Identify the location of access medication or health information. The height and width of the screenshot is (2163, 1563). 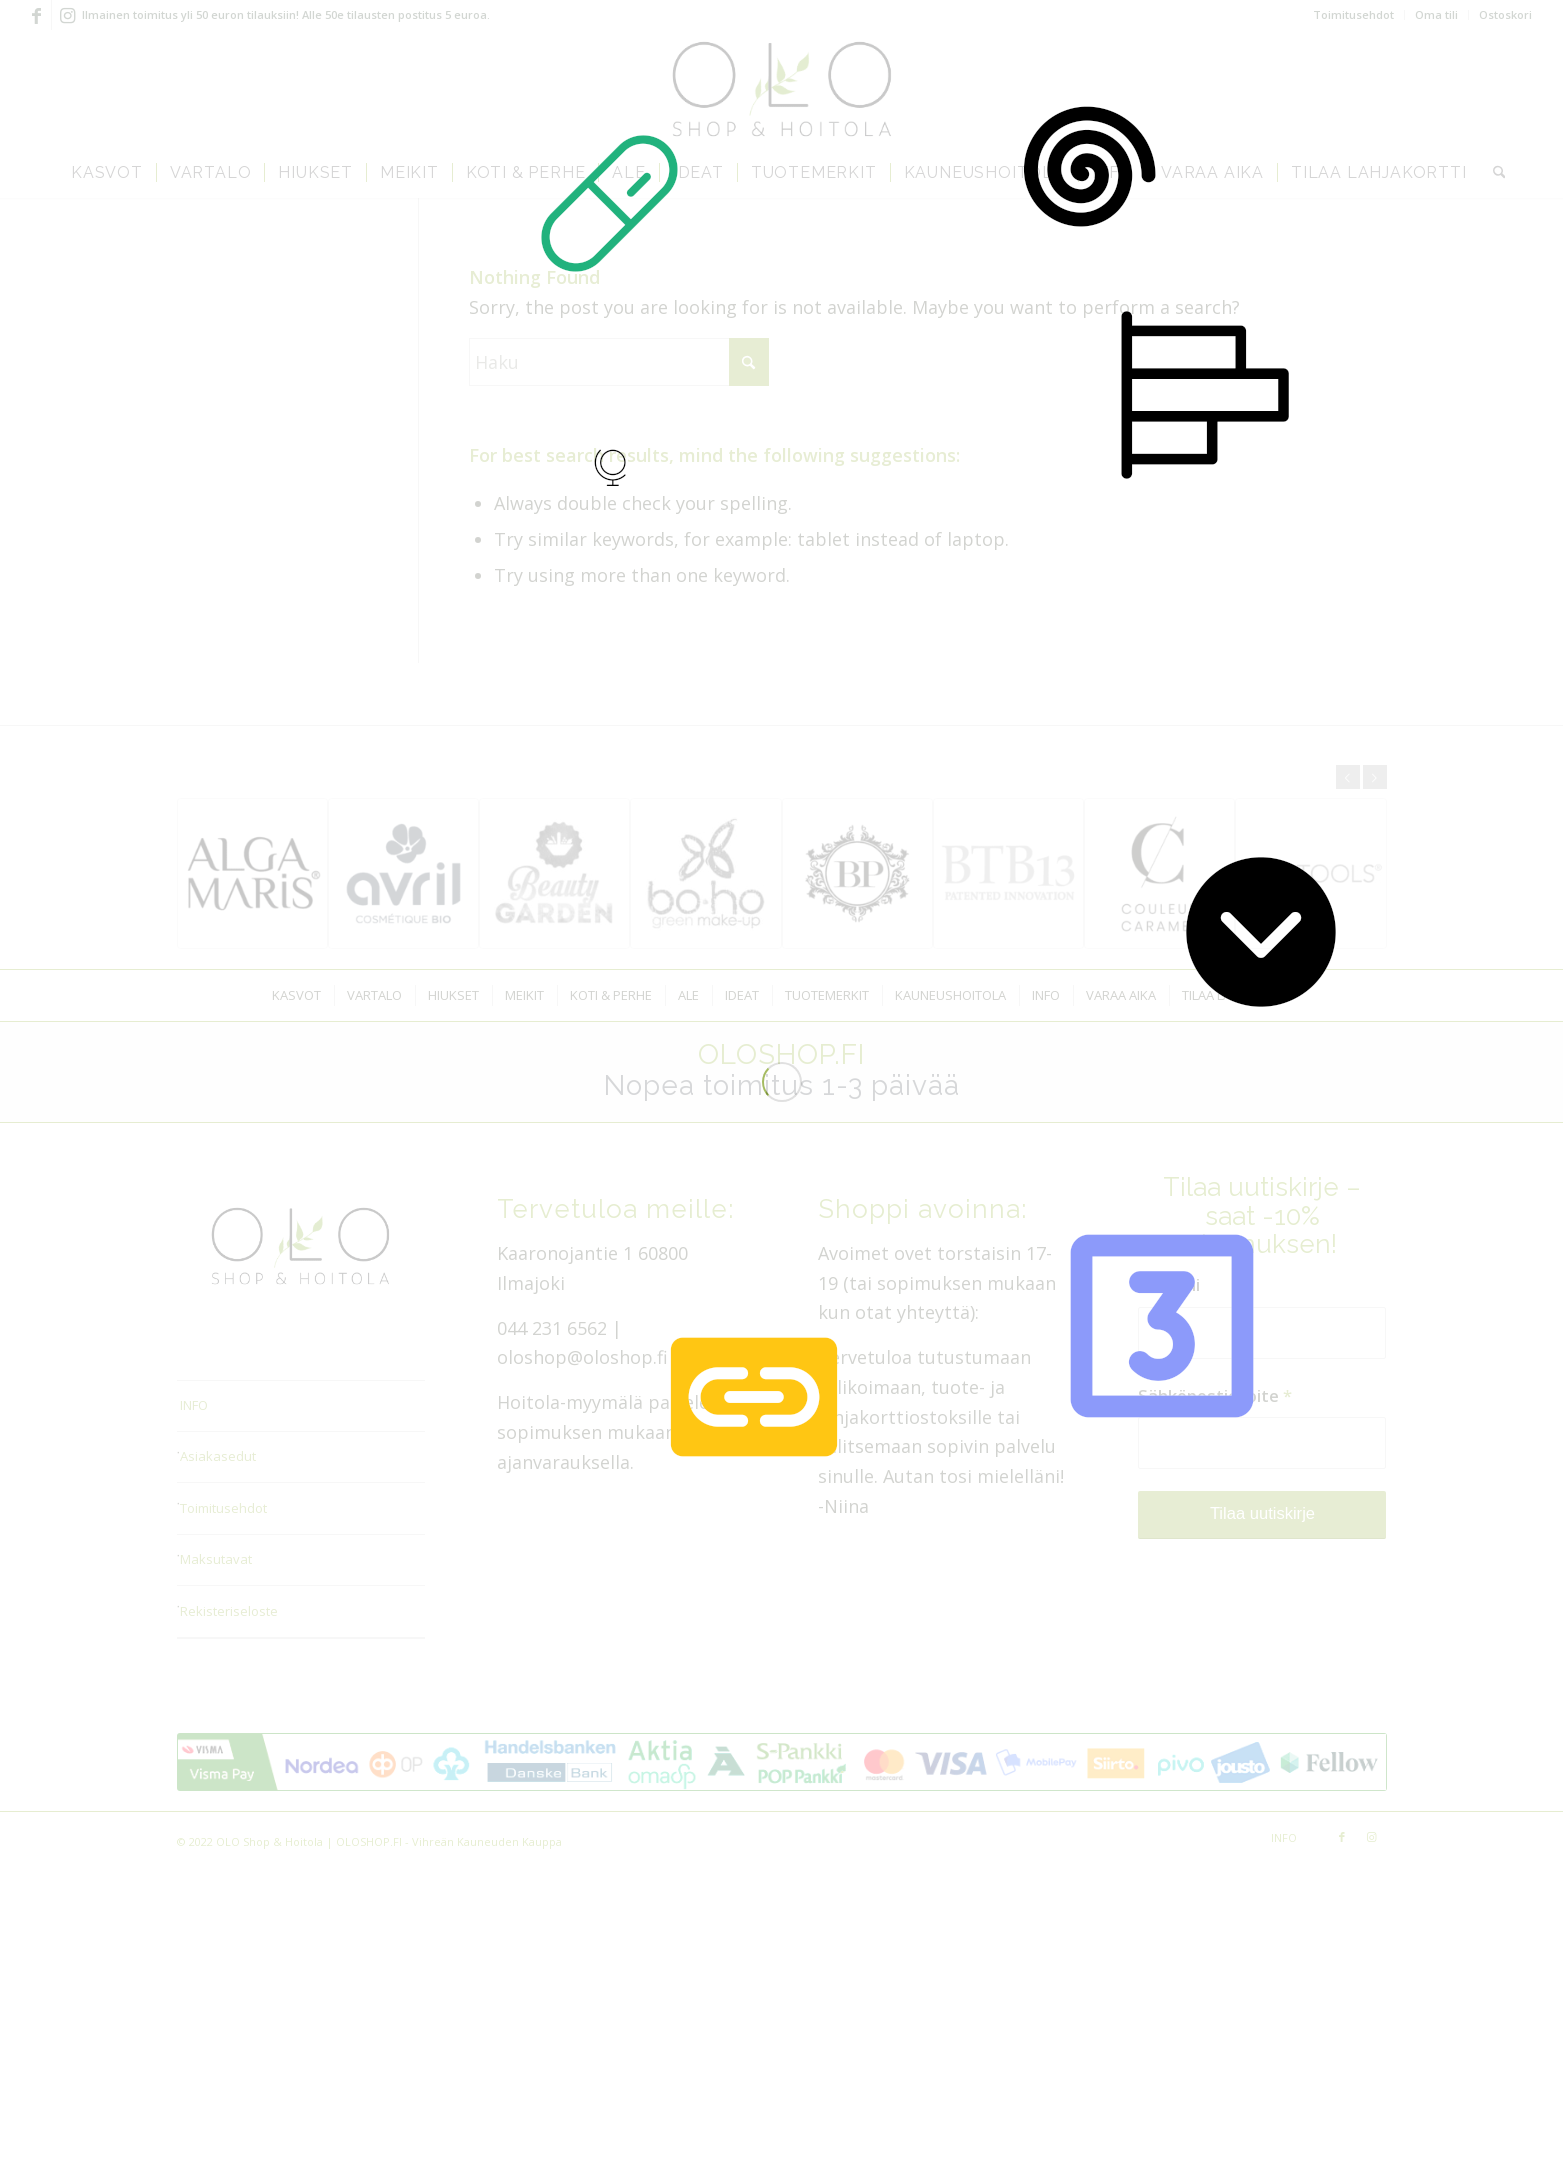
(609, 203).